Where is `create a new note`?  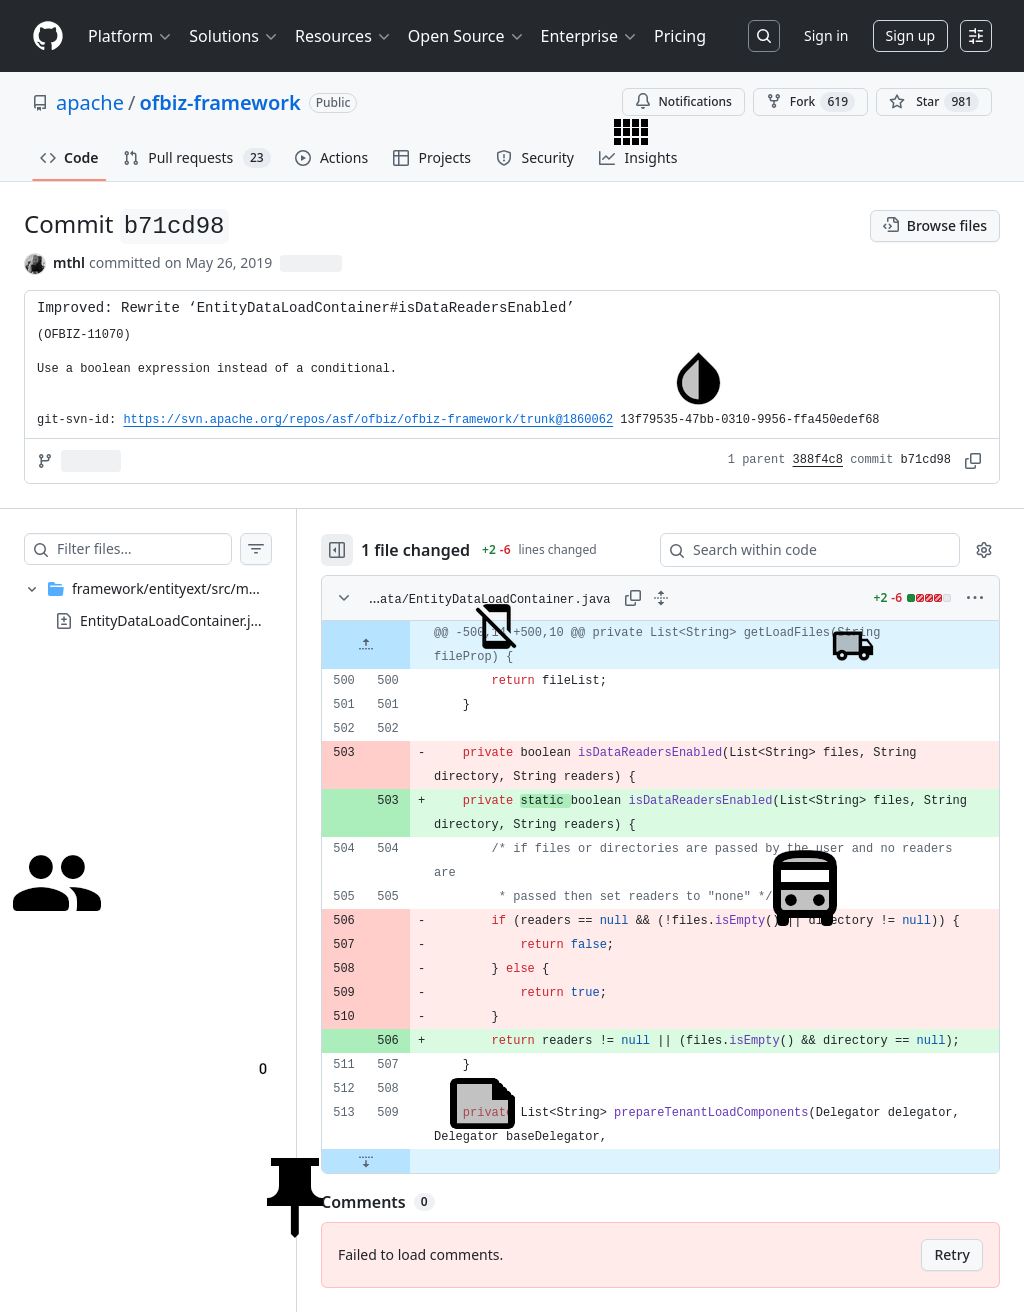
create a new note is located at coordinates (482, 1103).